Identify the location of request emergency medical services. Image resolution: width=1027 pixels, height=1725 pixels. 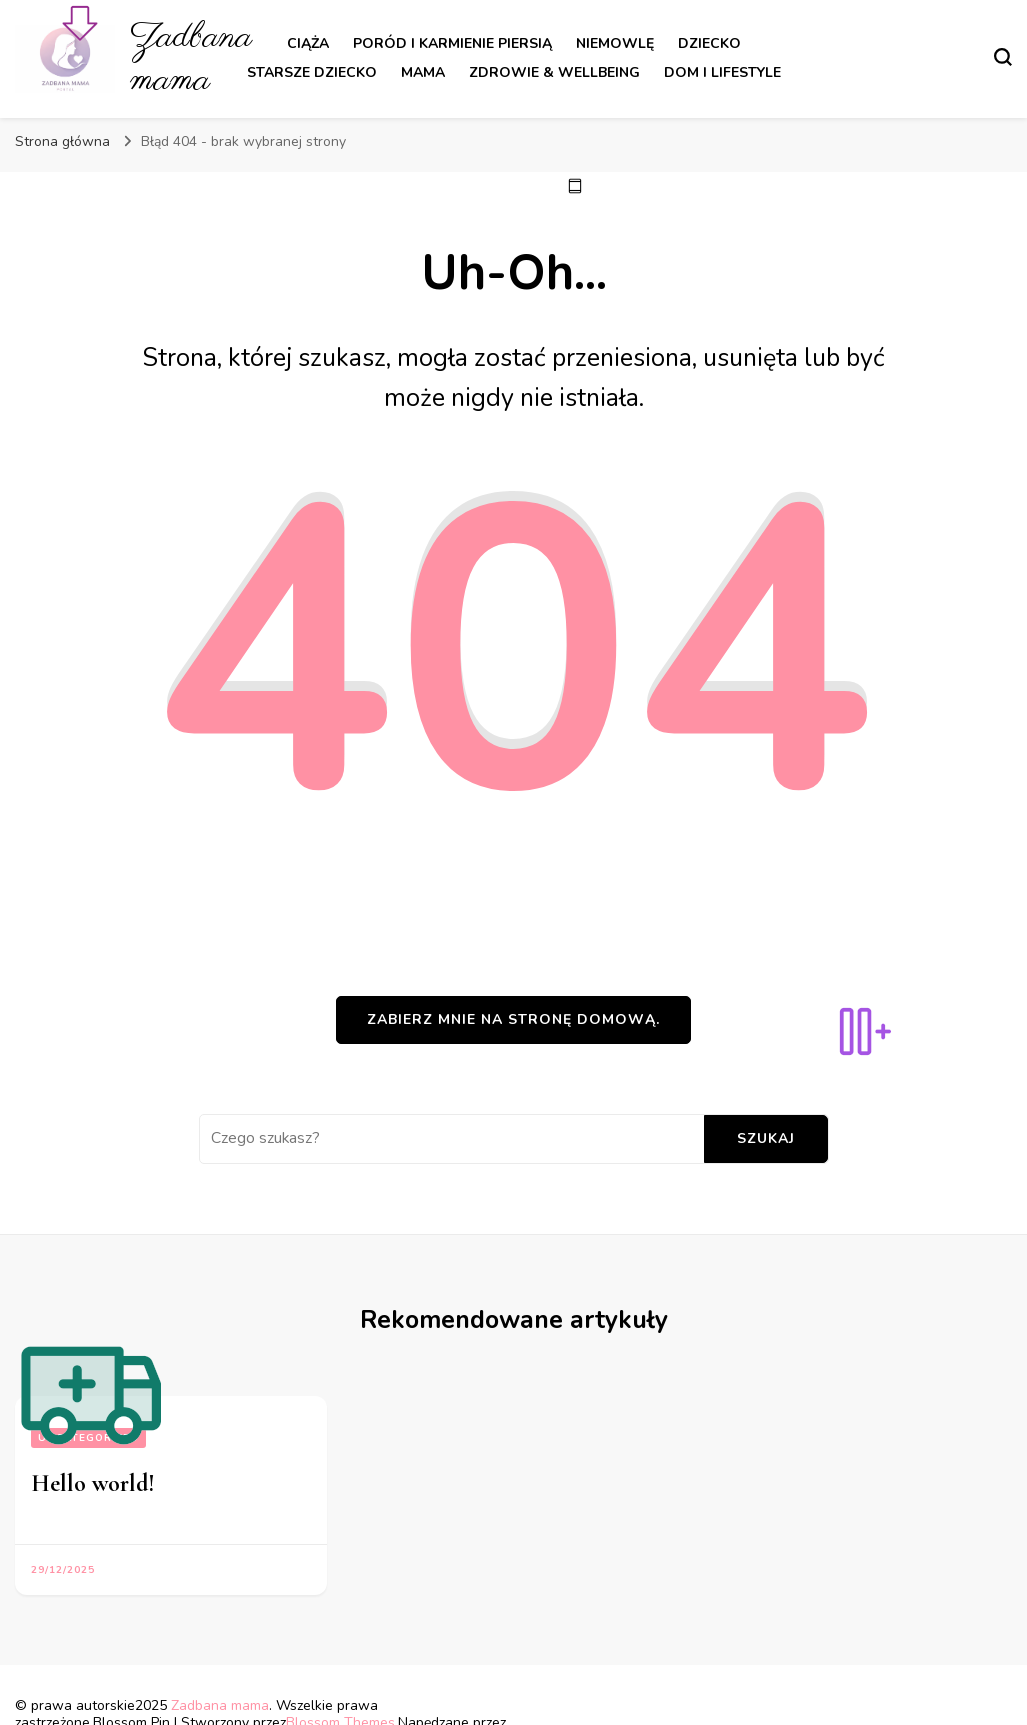
(86, 1388).